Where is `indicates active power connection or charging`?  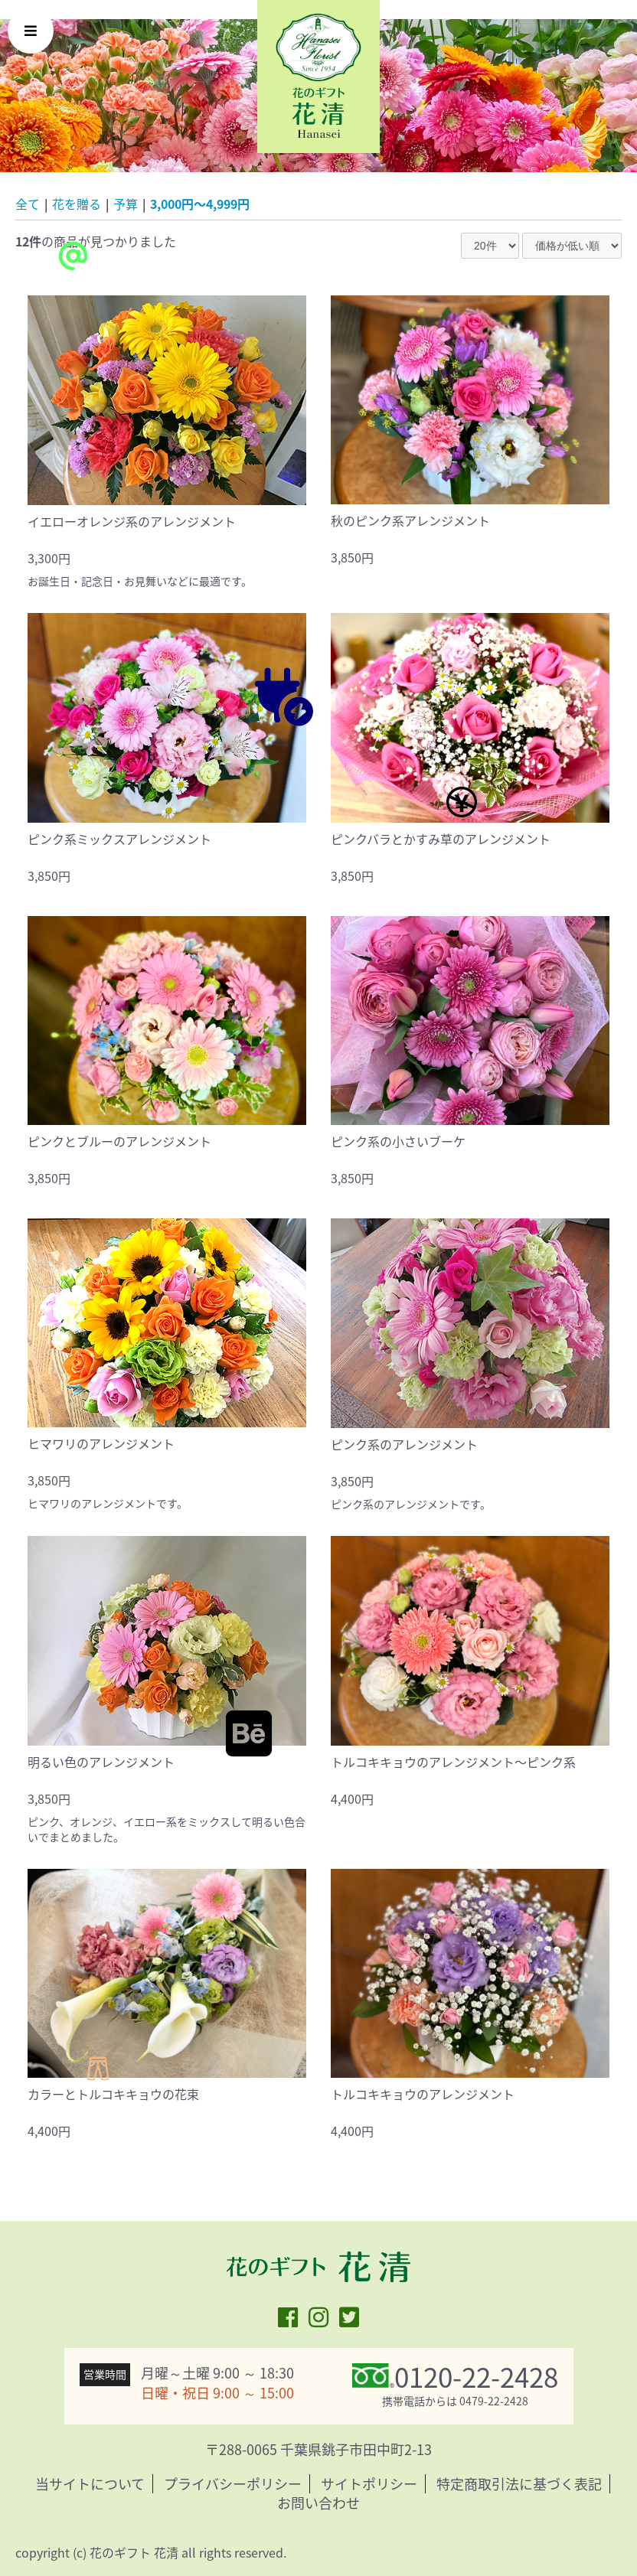 indicates active power connection or charging is located at coordinates (280, 696).